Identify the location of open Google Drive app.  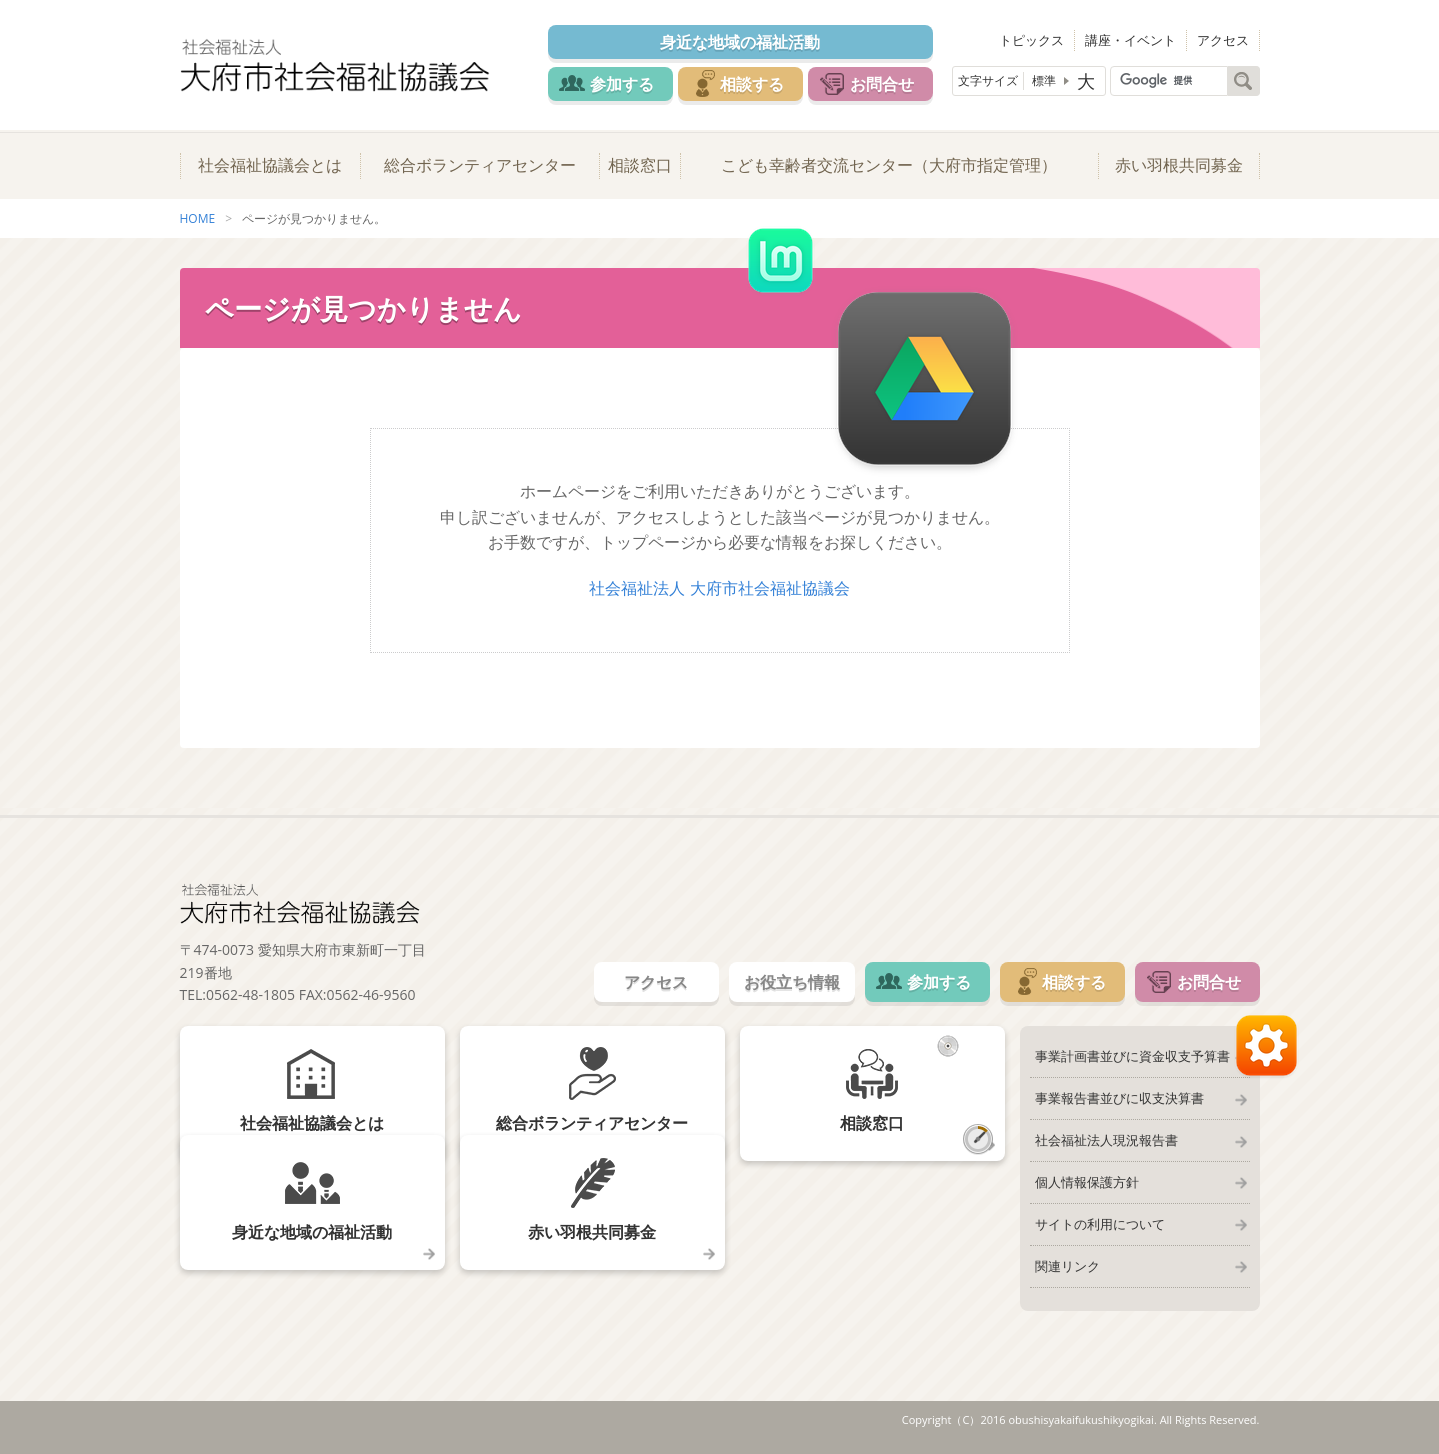
(924, 378).